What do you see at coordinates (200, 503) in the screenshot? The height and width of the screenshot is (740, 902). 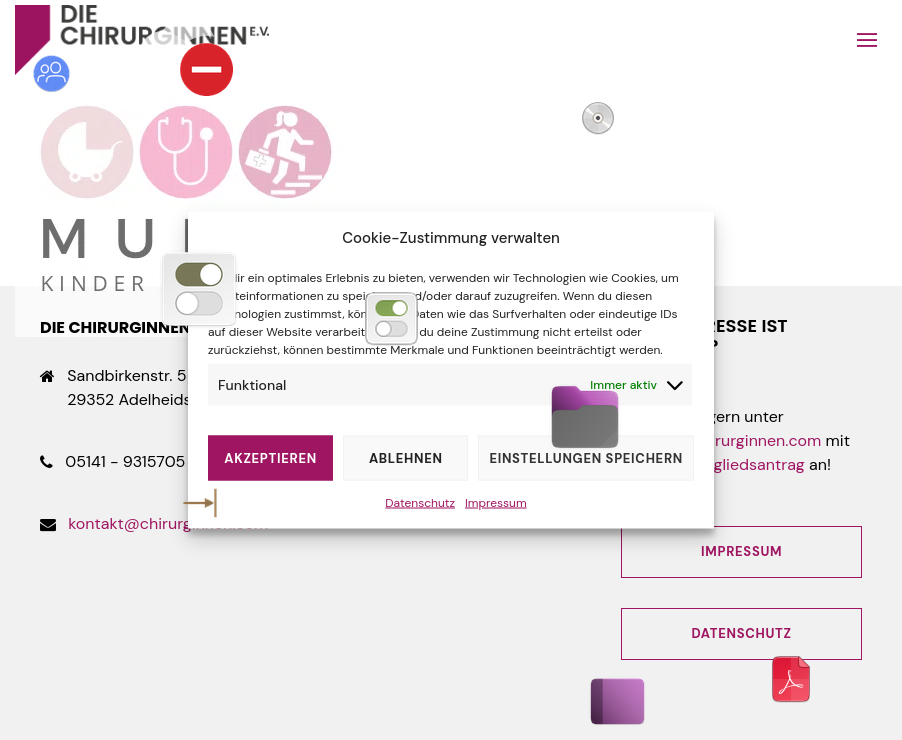 I see `go to the last item or page` at bounding box center [200, 503].